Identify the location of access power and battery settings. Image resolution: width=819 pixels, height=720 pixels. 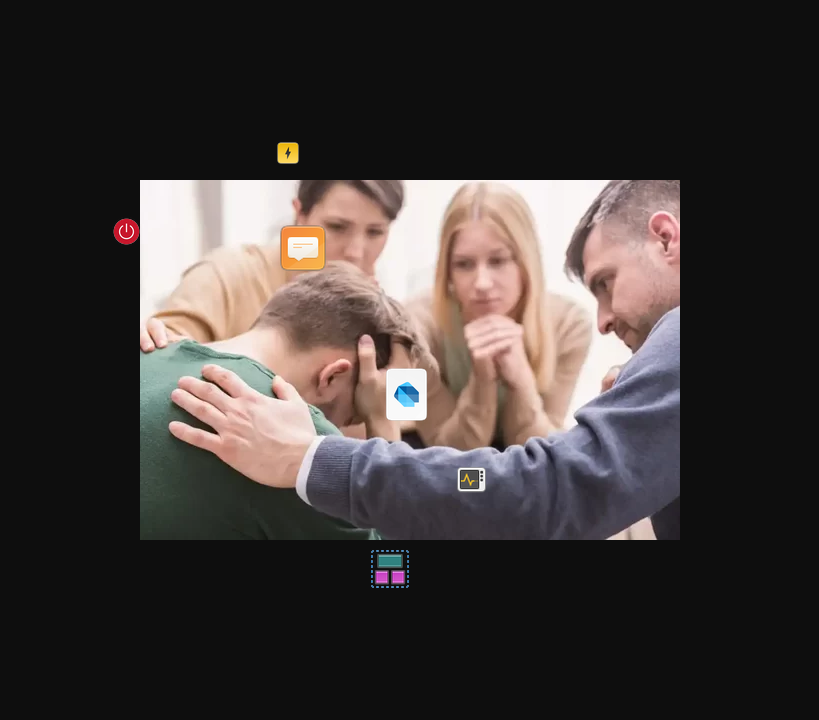
(288, 153).